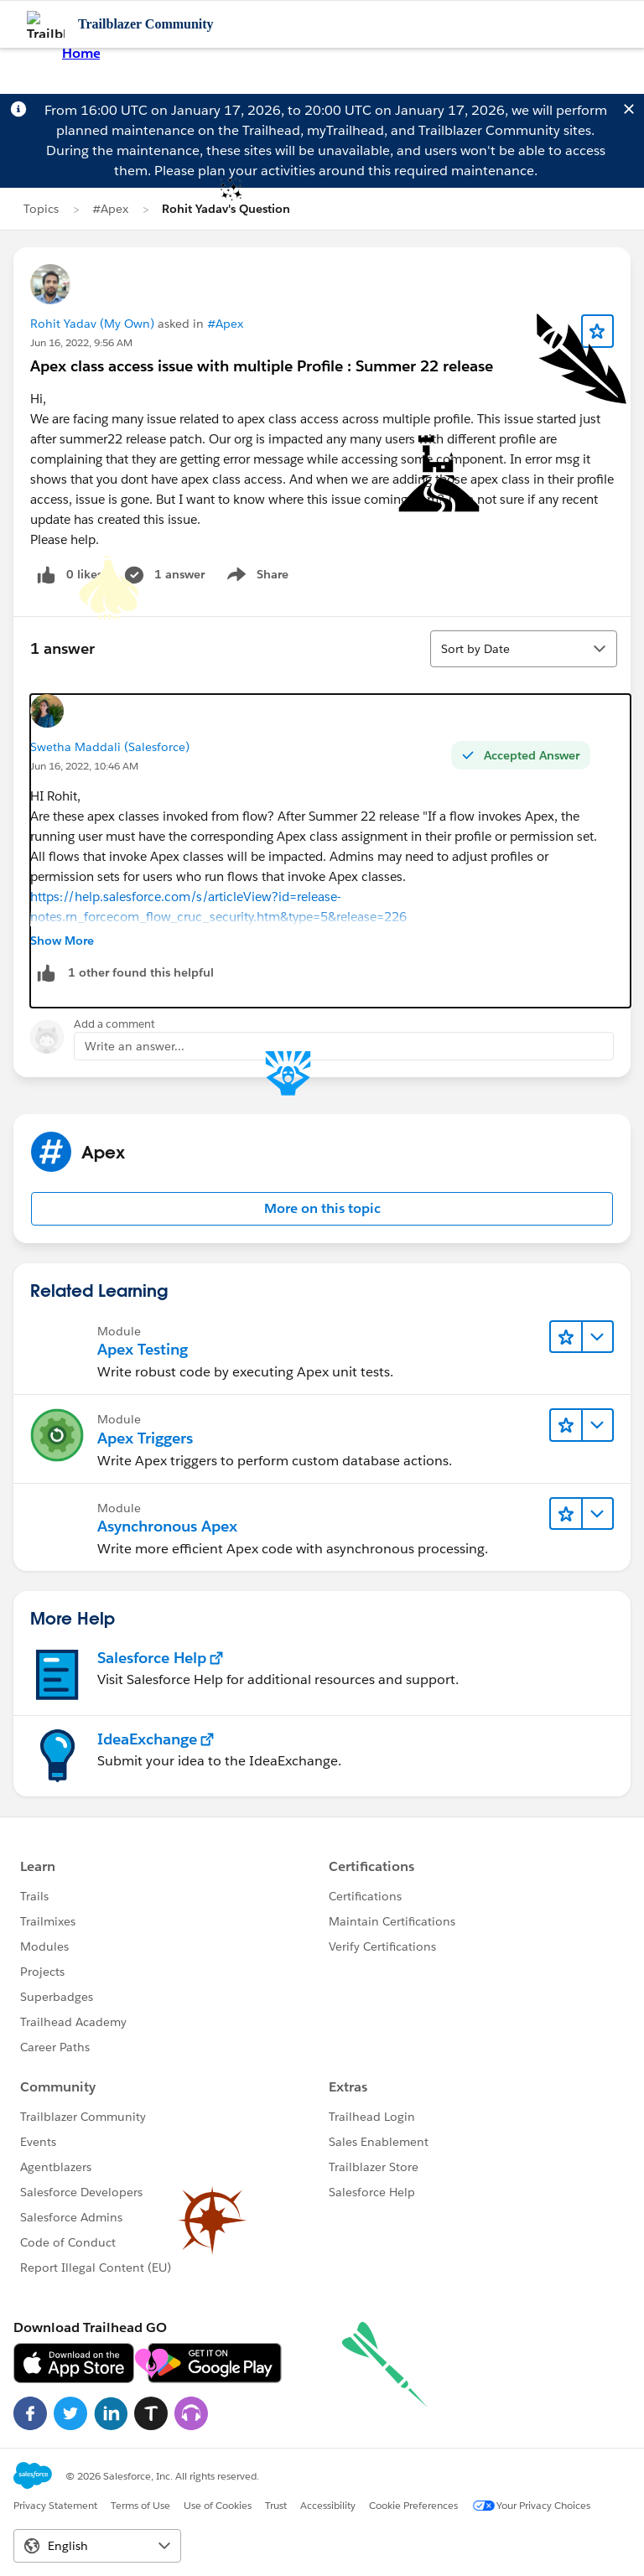 This screenshot has width=644, height=2576. I want to click on view castle or fortress location on map, so click(439, 471).